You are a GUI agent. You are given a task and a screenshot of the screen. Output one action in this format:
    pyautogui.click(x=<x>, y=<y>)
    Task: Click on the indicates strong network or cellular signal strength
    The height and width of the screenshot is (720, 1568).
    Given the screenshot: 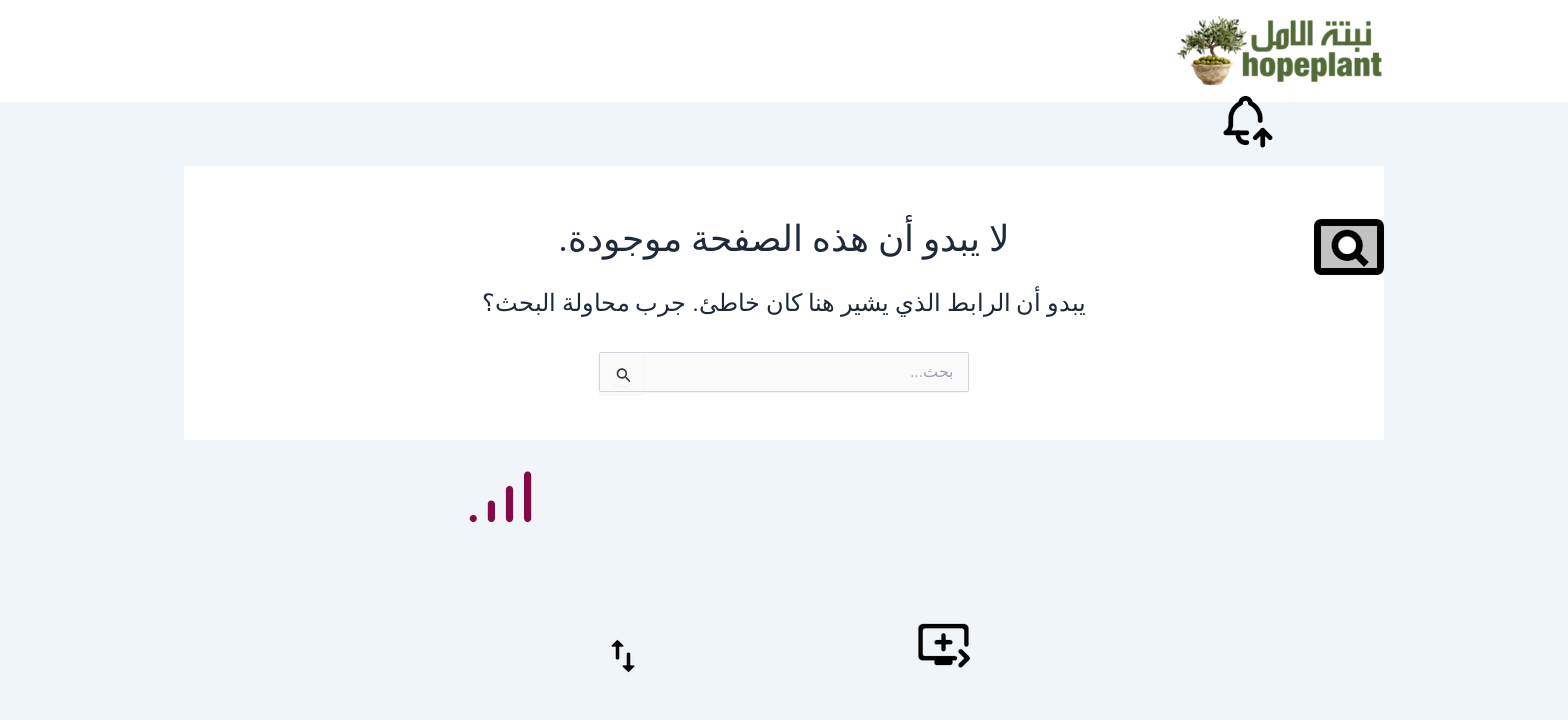 What is the action you would take?
    pyautogui.click(x=509, y=489)
    